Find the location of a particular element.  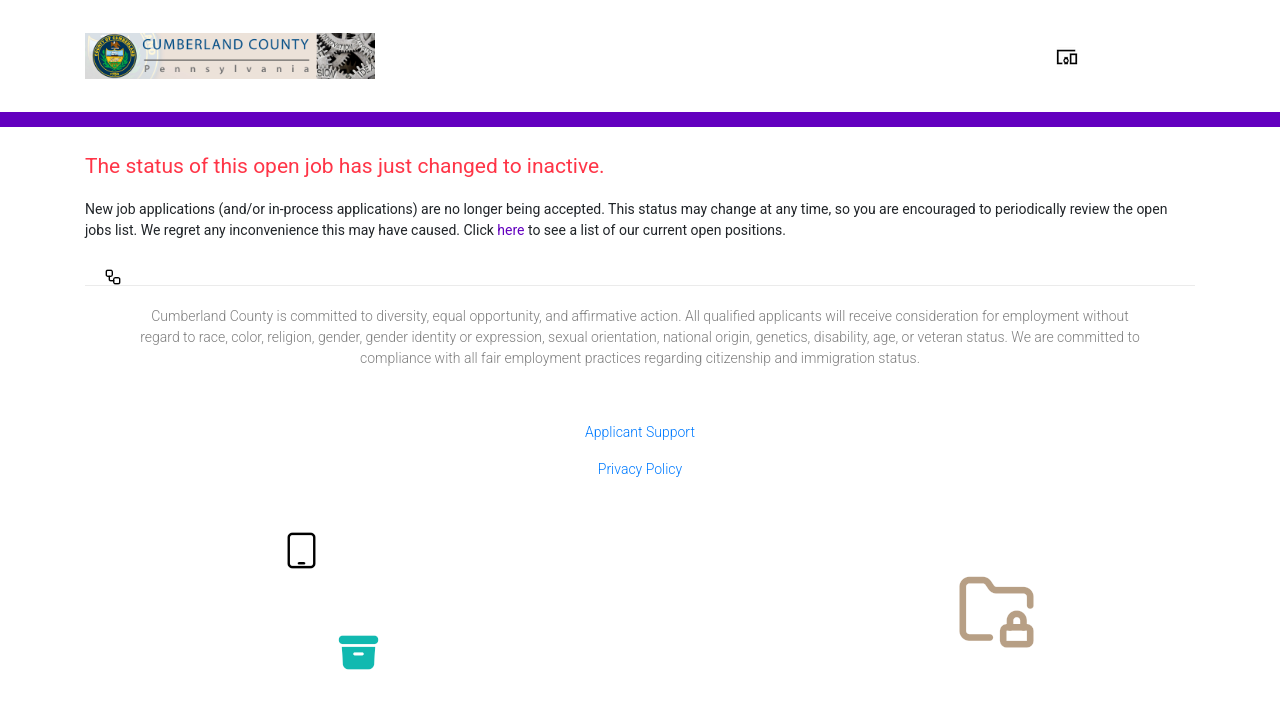

view or manage workflow automation is located at coordinates (113, 277).